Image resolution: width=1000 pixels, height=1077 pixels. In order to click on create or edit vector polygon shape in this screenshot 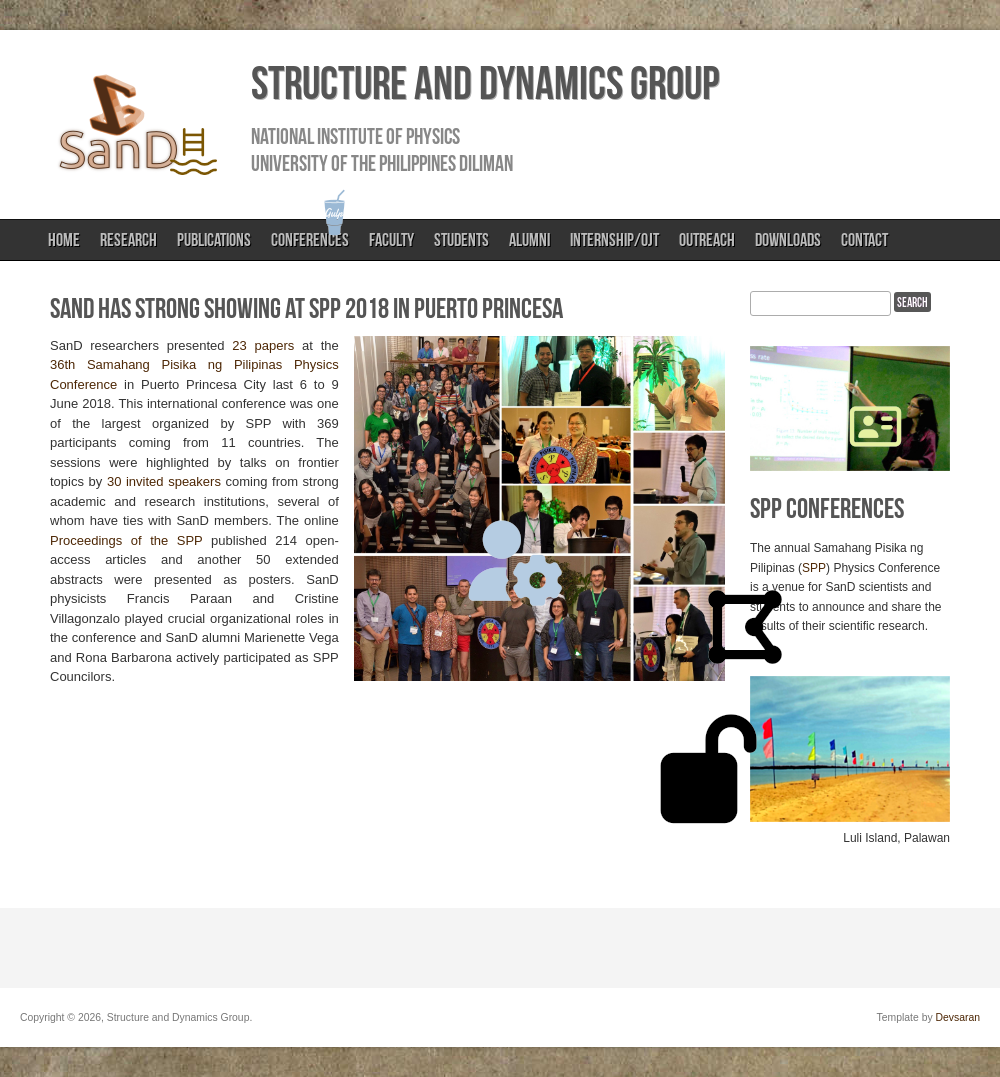, I will do `click(745, 627)`.